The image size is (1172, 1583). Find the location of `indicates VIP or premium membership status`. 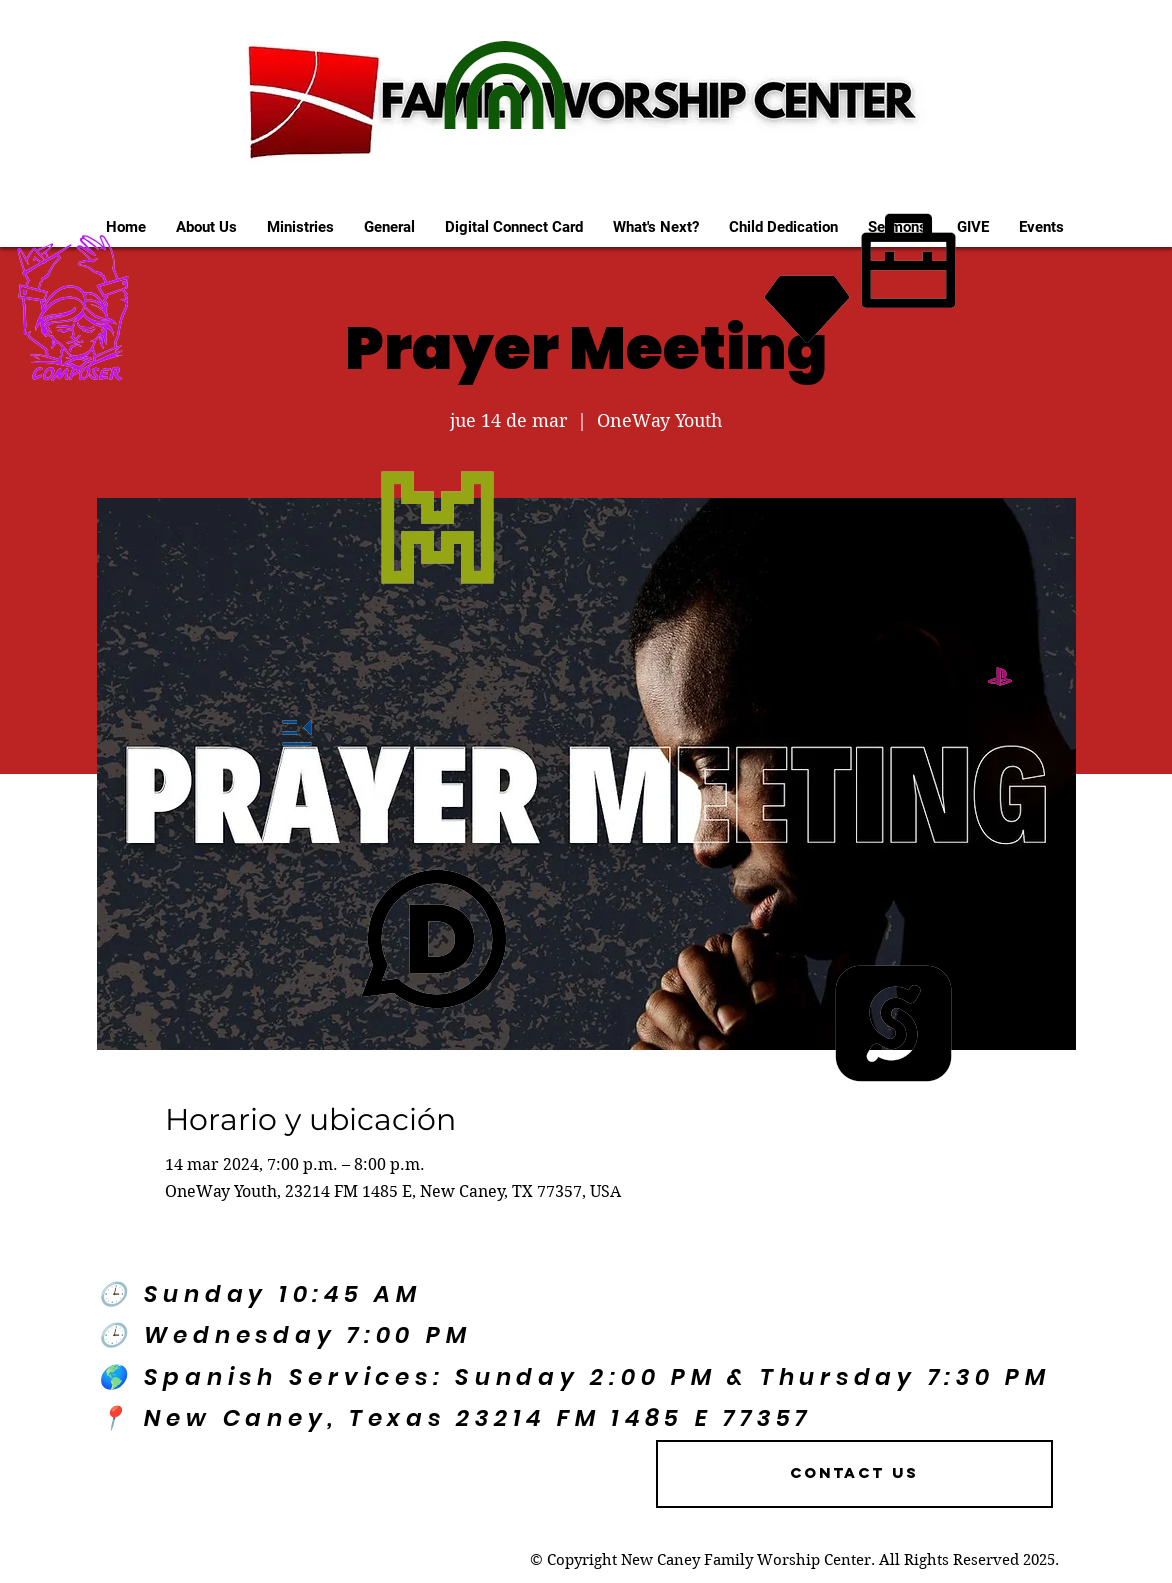

indicates VIP or premium membership status is located at coordinates (807, 308).